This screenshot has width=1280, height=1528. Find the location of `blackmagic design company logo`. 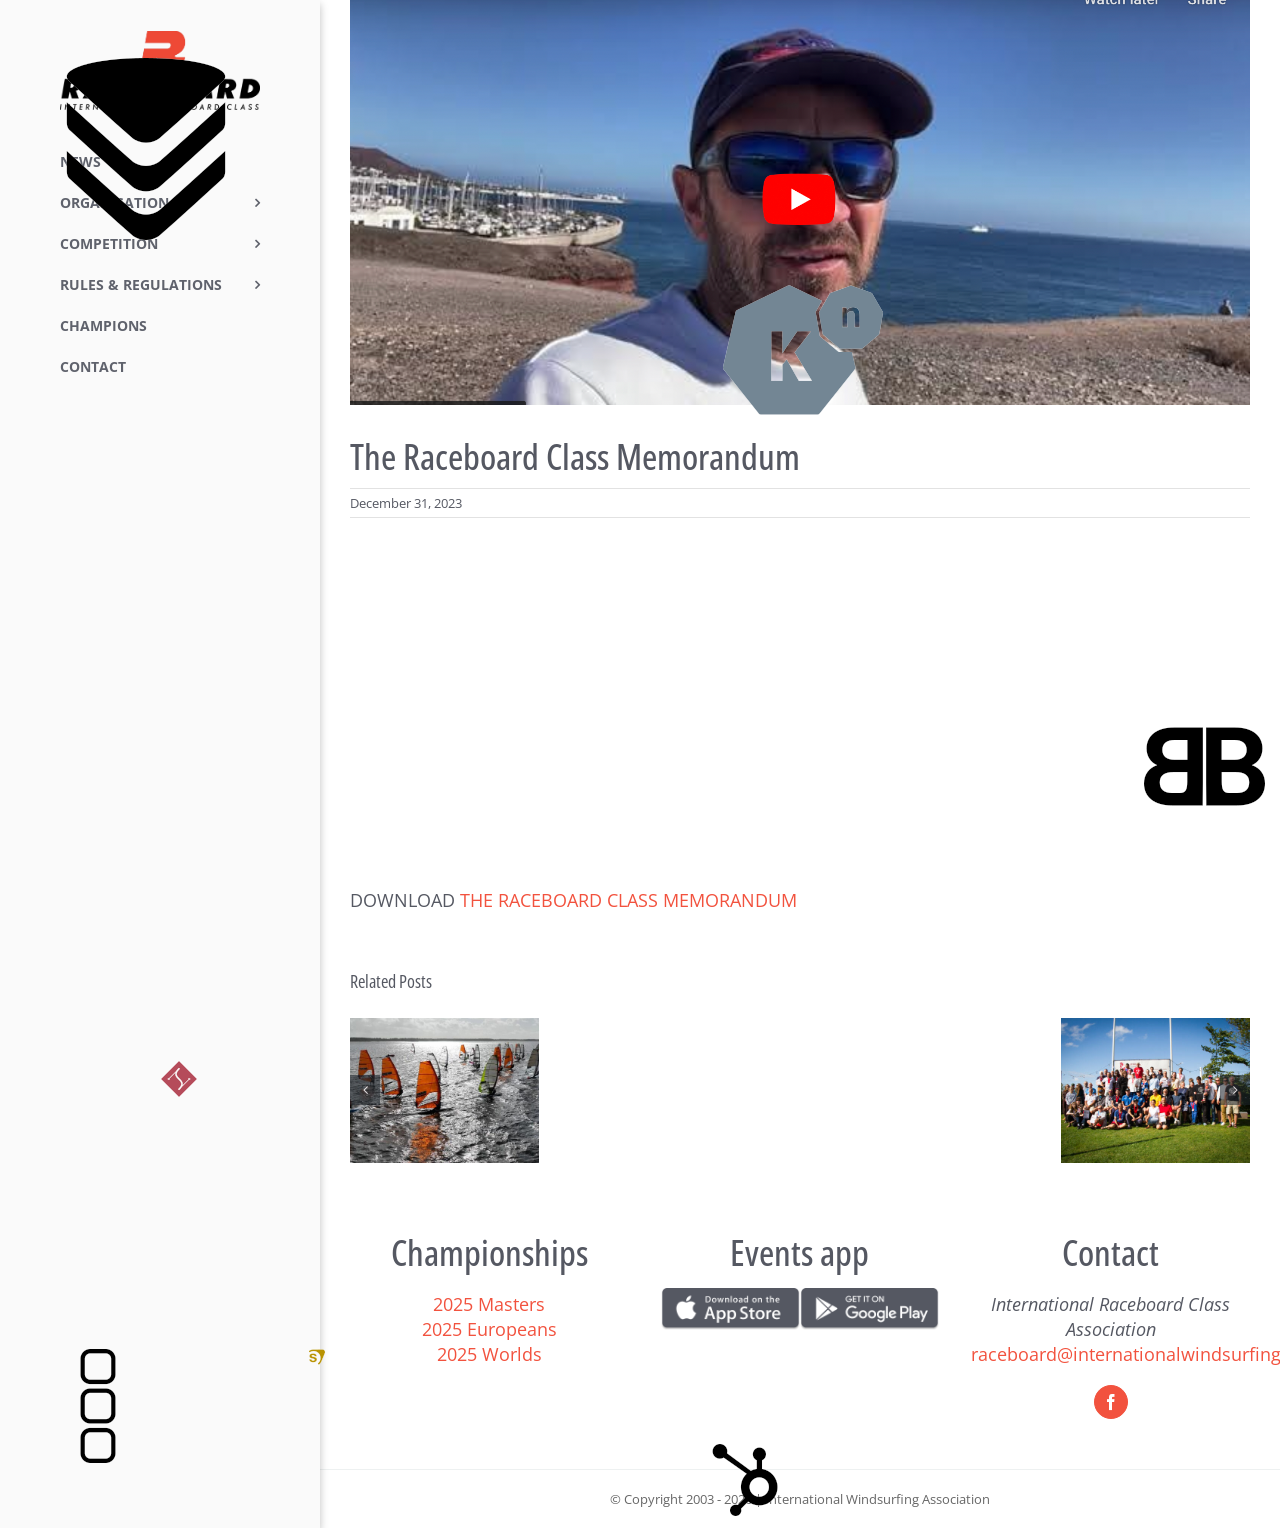

blackmagic design company logo is located at coordinates (98, 1406).